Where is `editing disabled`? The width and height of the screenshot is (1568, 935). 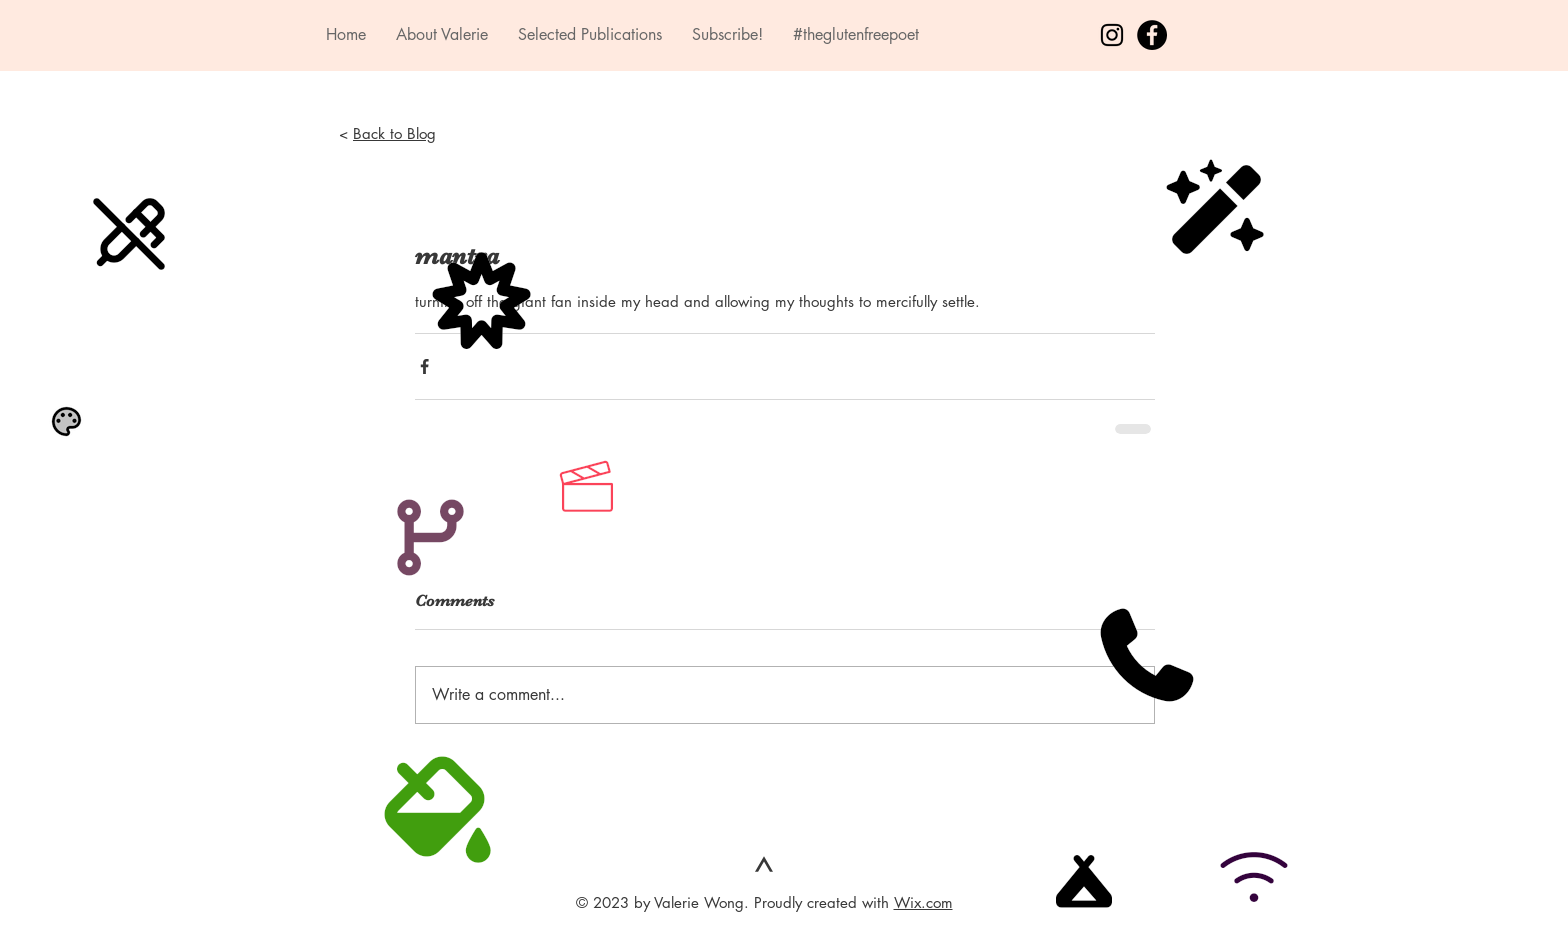
editing disabled is located at coordinates (129, 234).